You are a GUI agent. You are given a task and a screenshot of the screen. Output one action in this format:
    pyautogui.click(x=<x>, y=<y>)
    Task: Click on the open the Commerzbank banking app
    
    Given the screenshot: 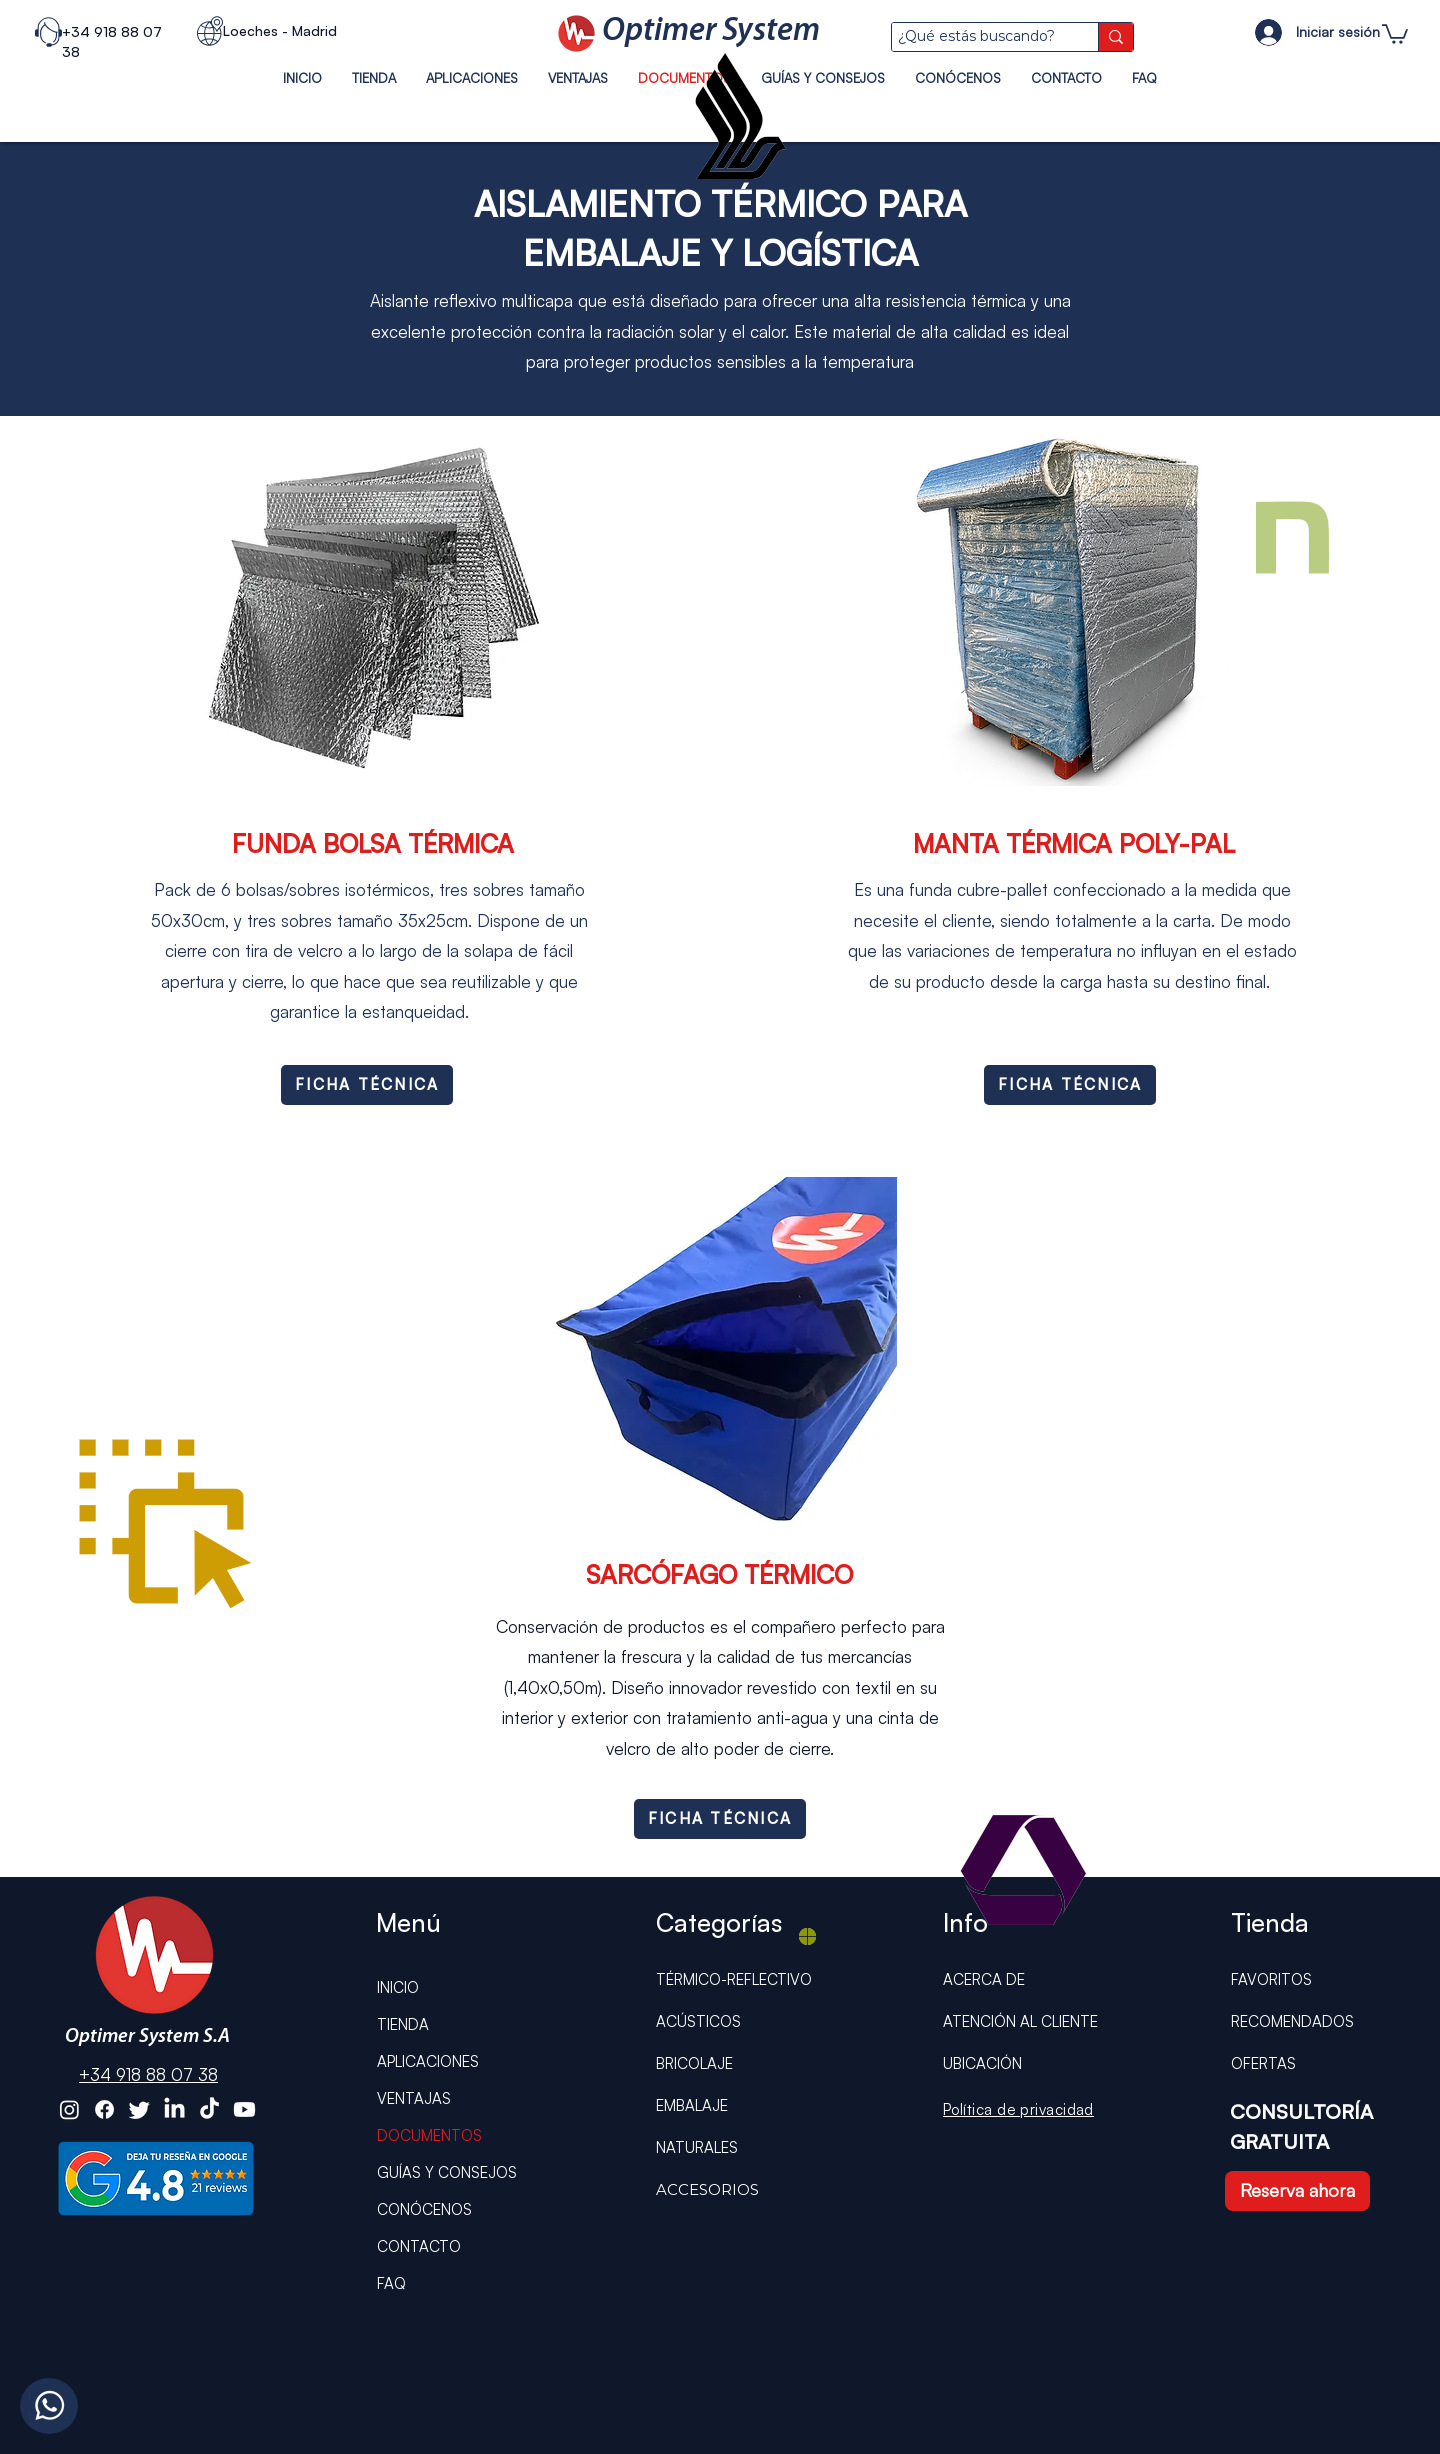 What is the action you would take?
    pyautogui.click(x=1023, y=1870)
    